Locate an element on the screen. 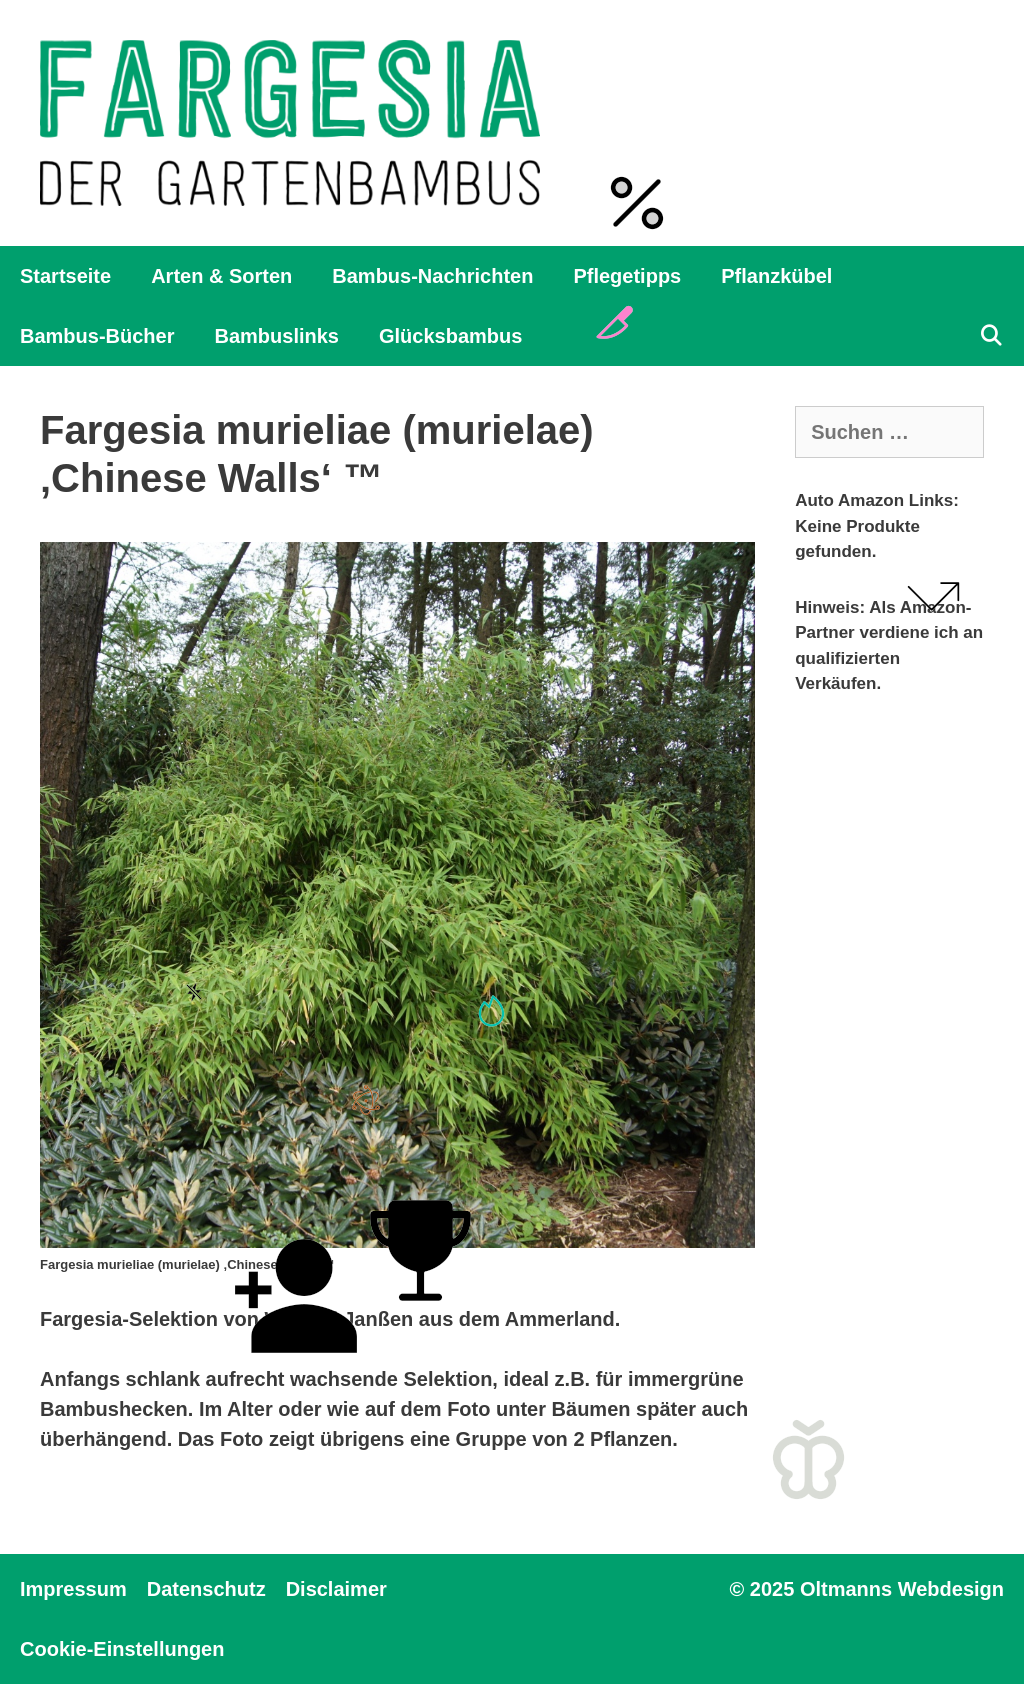  disable camera flash is located at coordinates (194, 992).